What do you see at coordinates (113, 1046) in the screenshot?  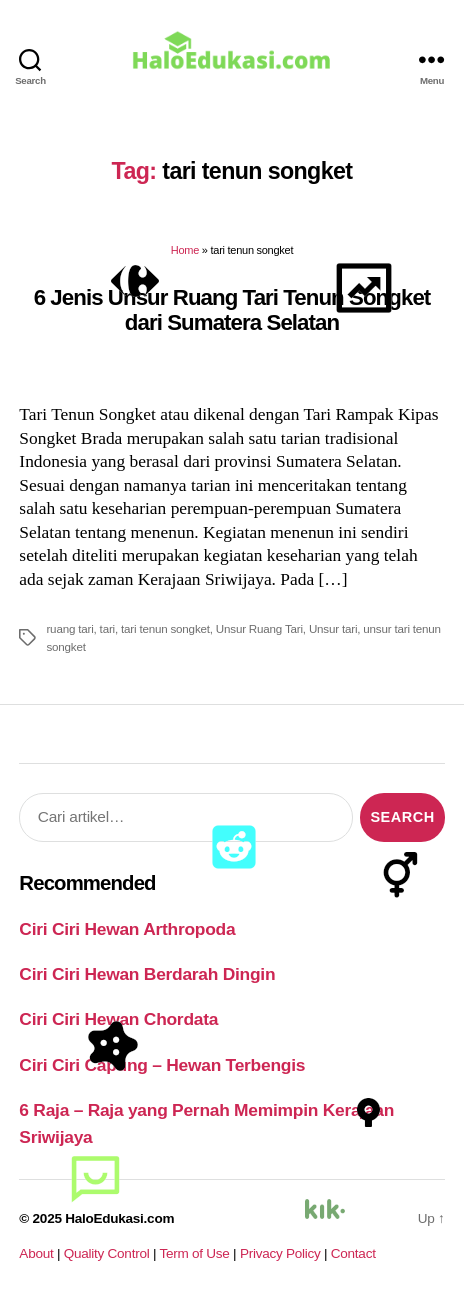 I see `indicates a disease or infection status` at bounding box center [113, 1046].